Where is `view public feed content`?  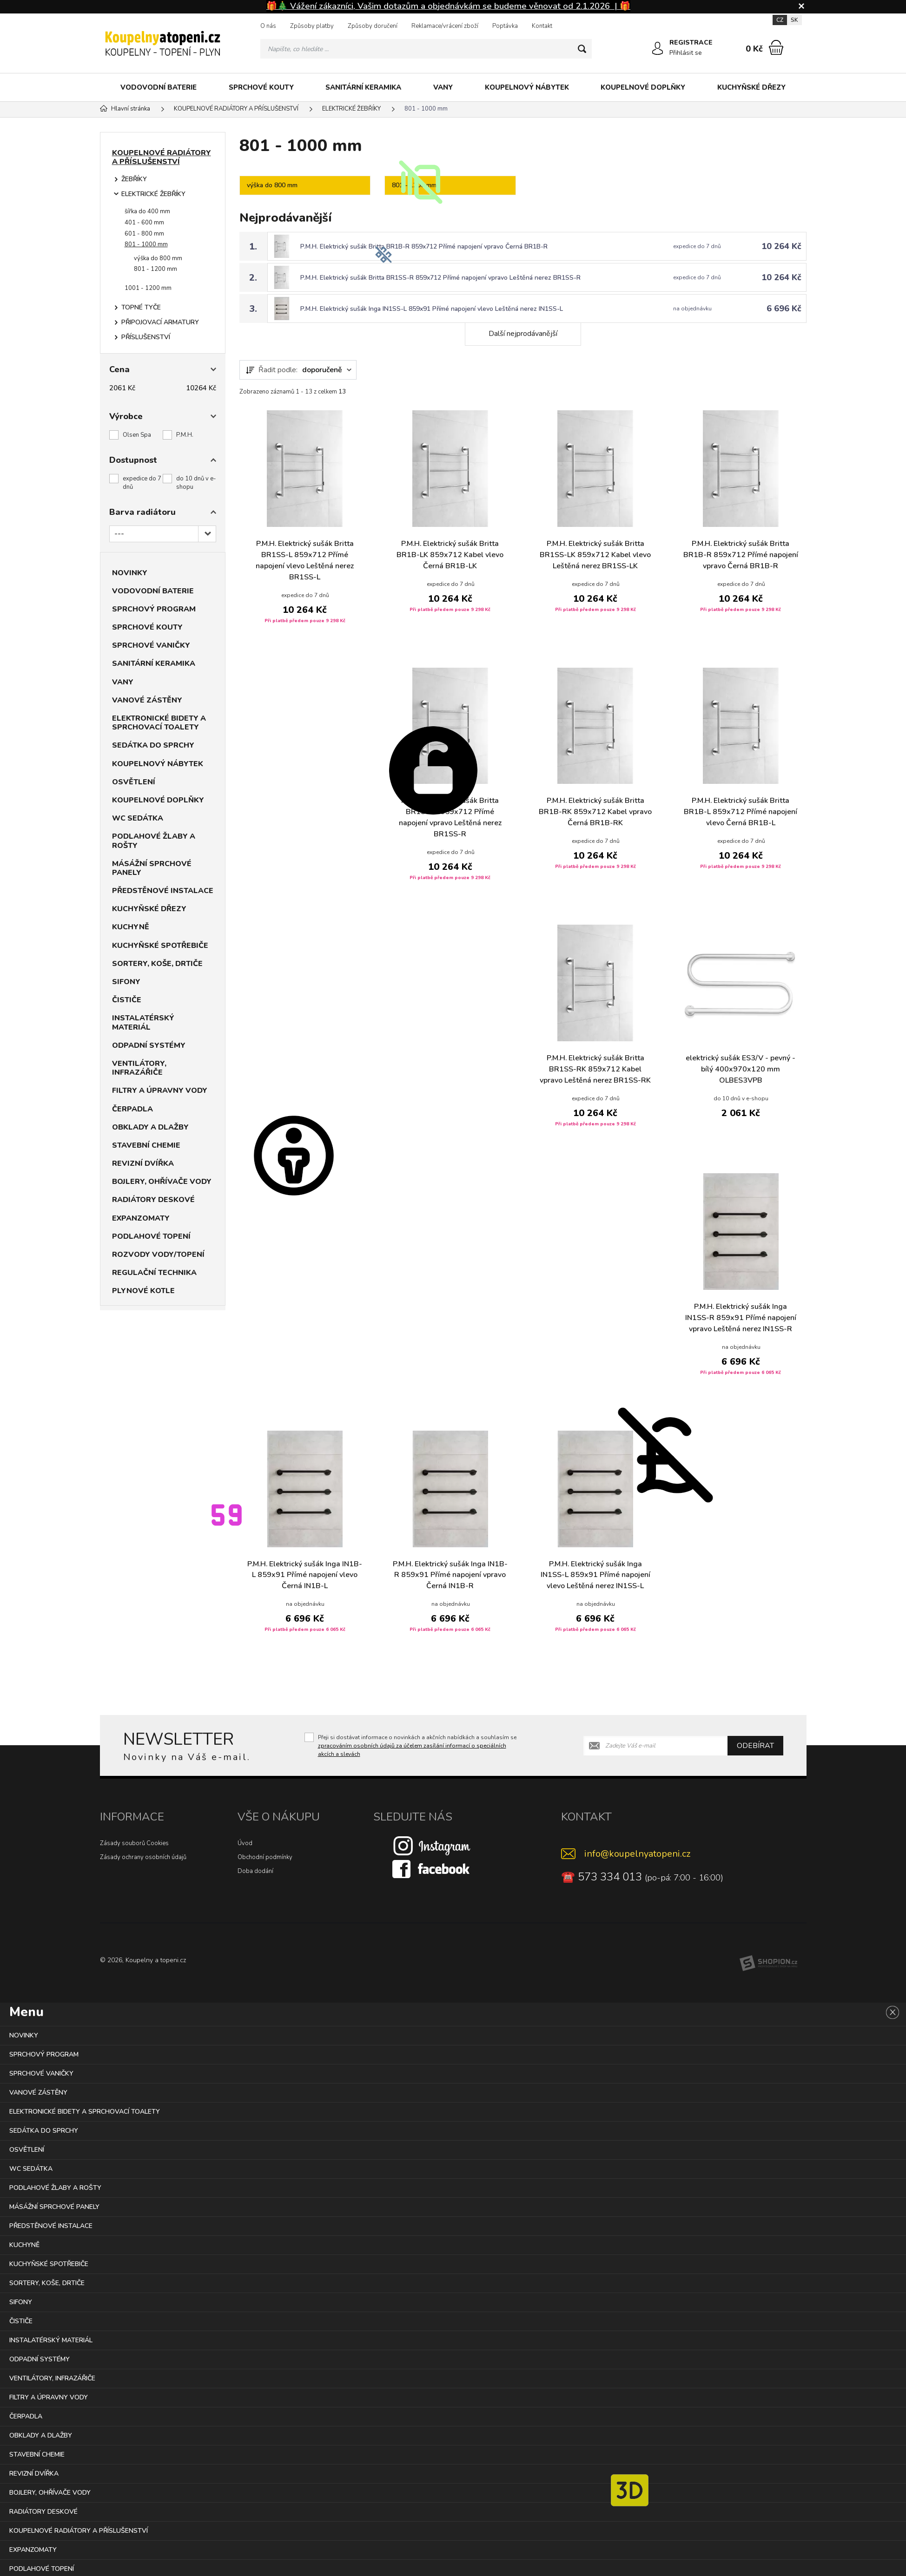 view public feed content is located at coordinates (433, 770).